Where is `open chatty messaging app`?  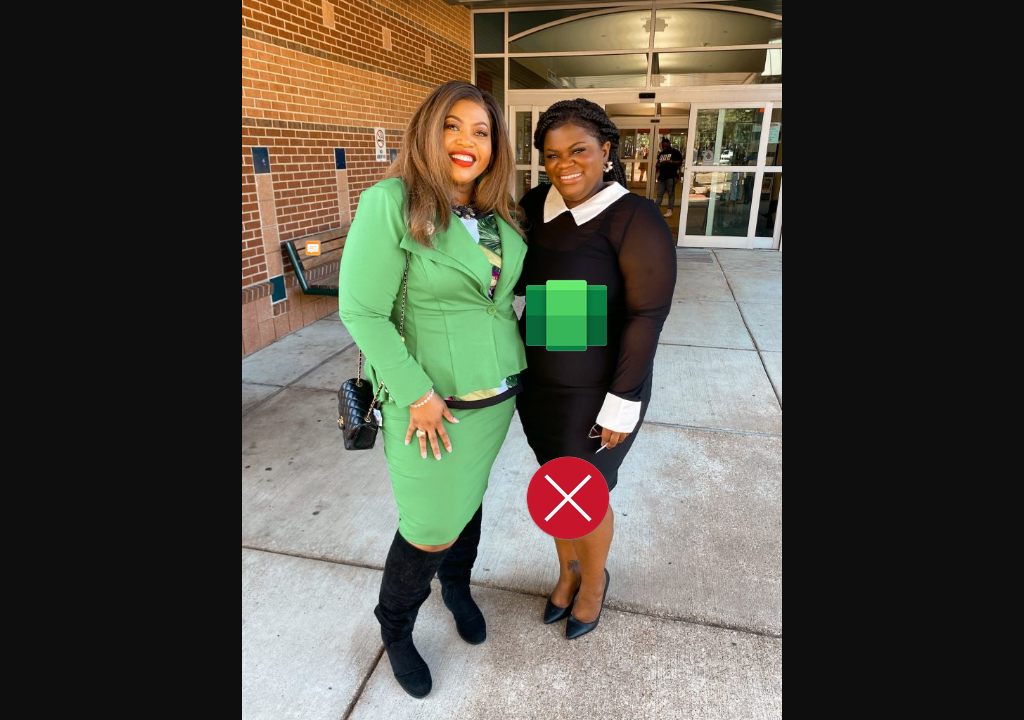
open chatty messaging app is located at coordinates (313, 248).